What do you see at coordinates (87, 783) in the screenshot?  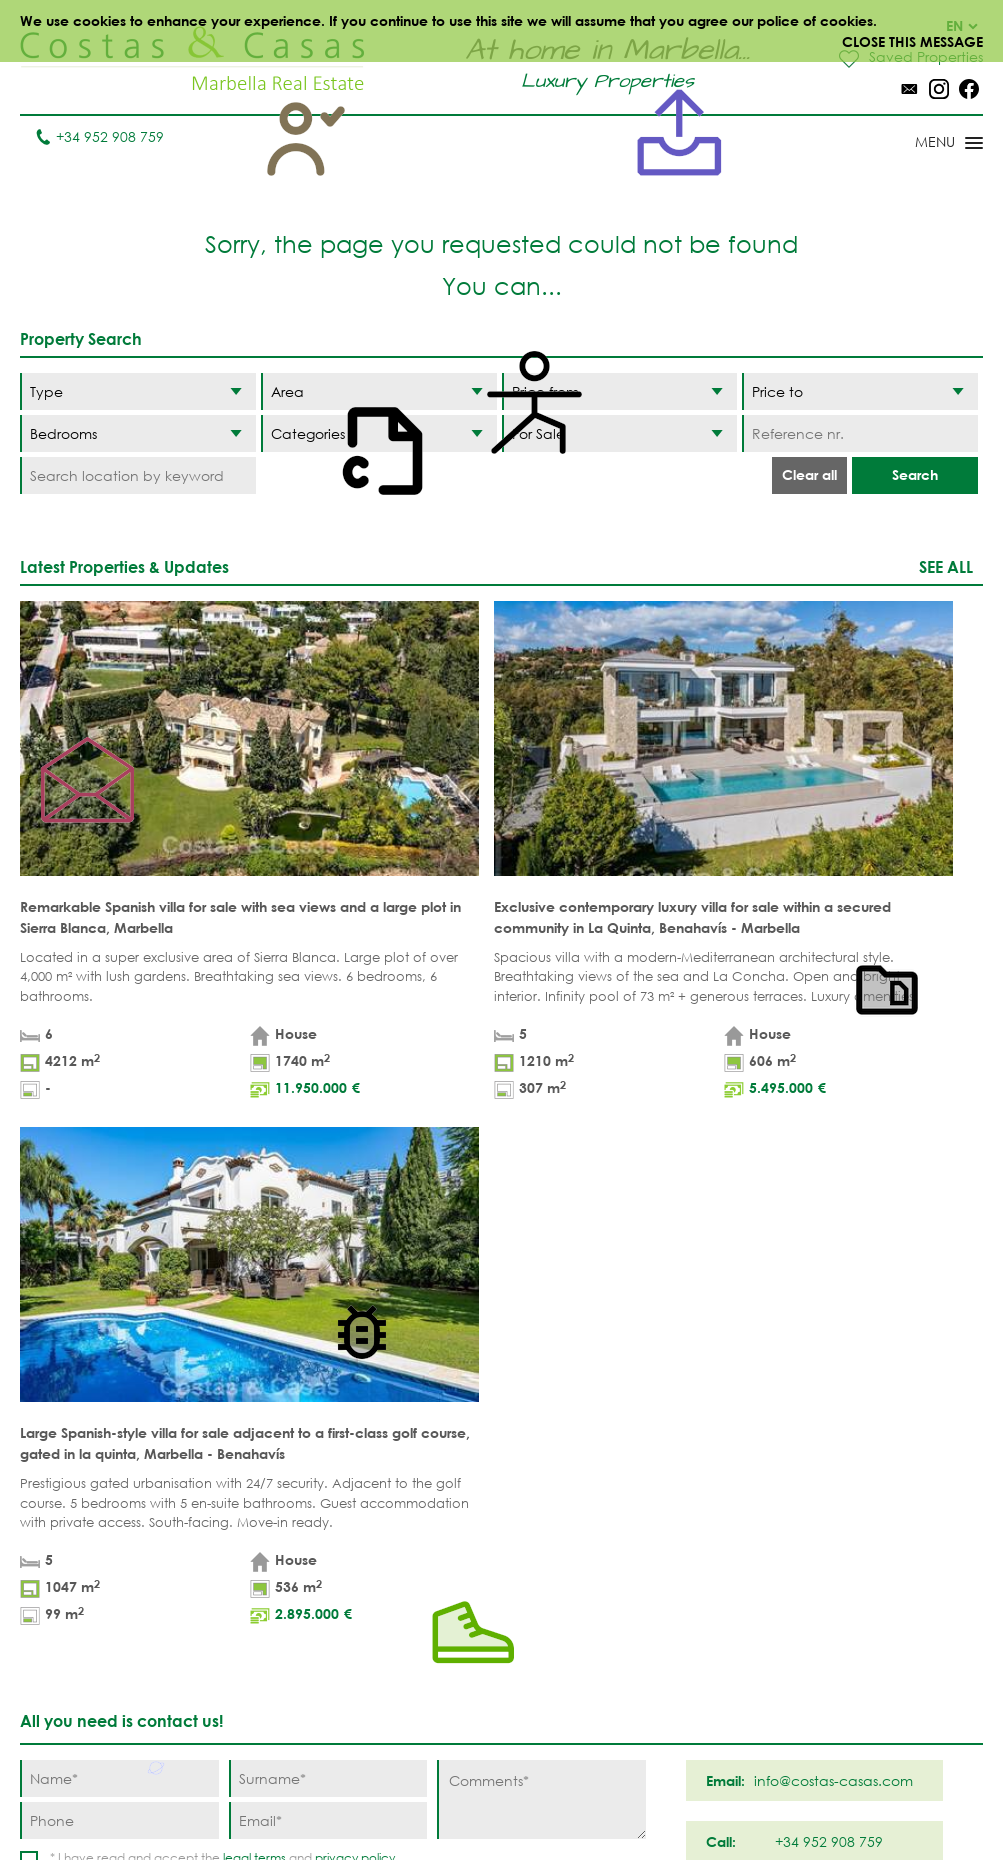 I see `view an opened or read email` at bounding box center [87, 783].